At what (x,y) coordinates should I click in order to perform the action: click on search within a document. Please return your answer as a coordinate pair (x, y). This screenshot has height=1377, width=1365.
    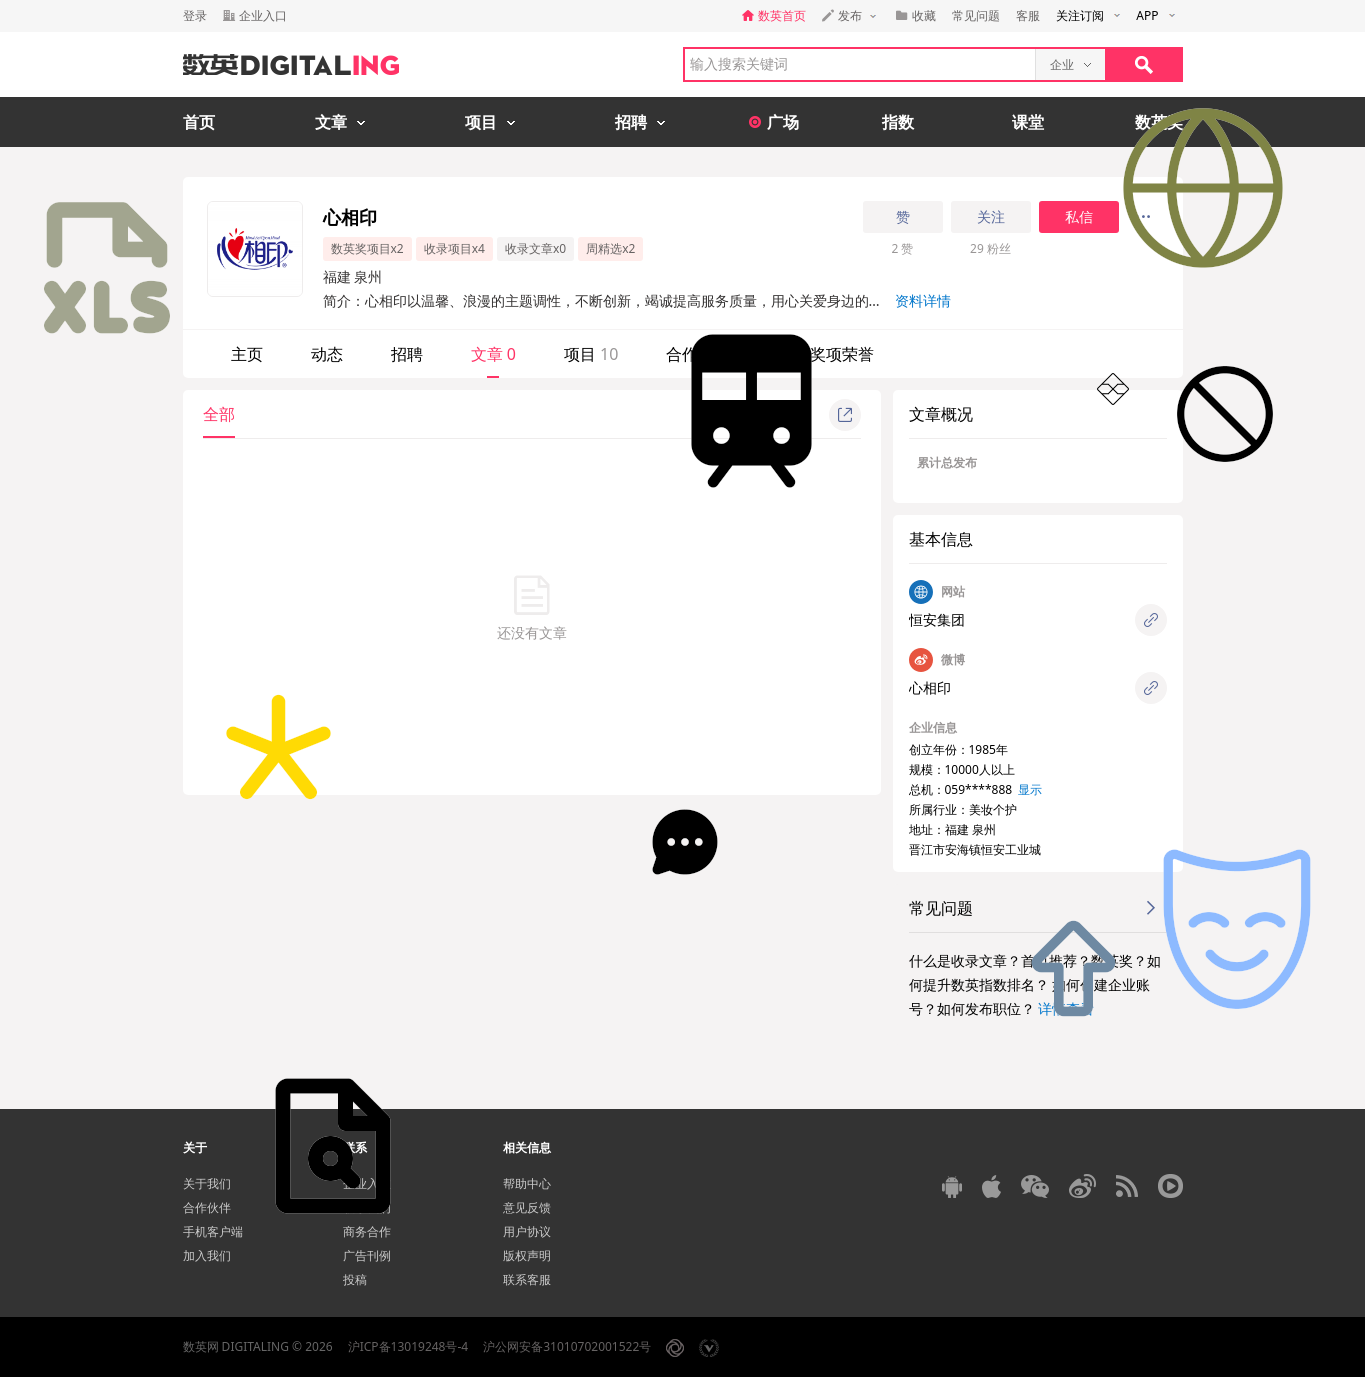
    Looking at the image, I should click on (333, 1146).